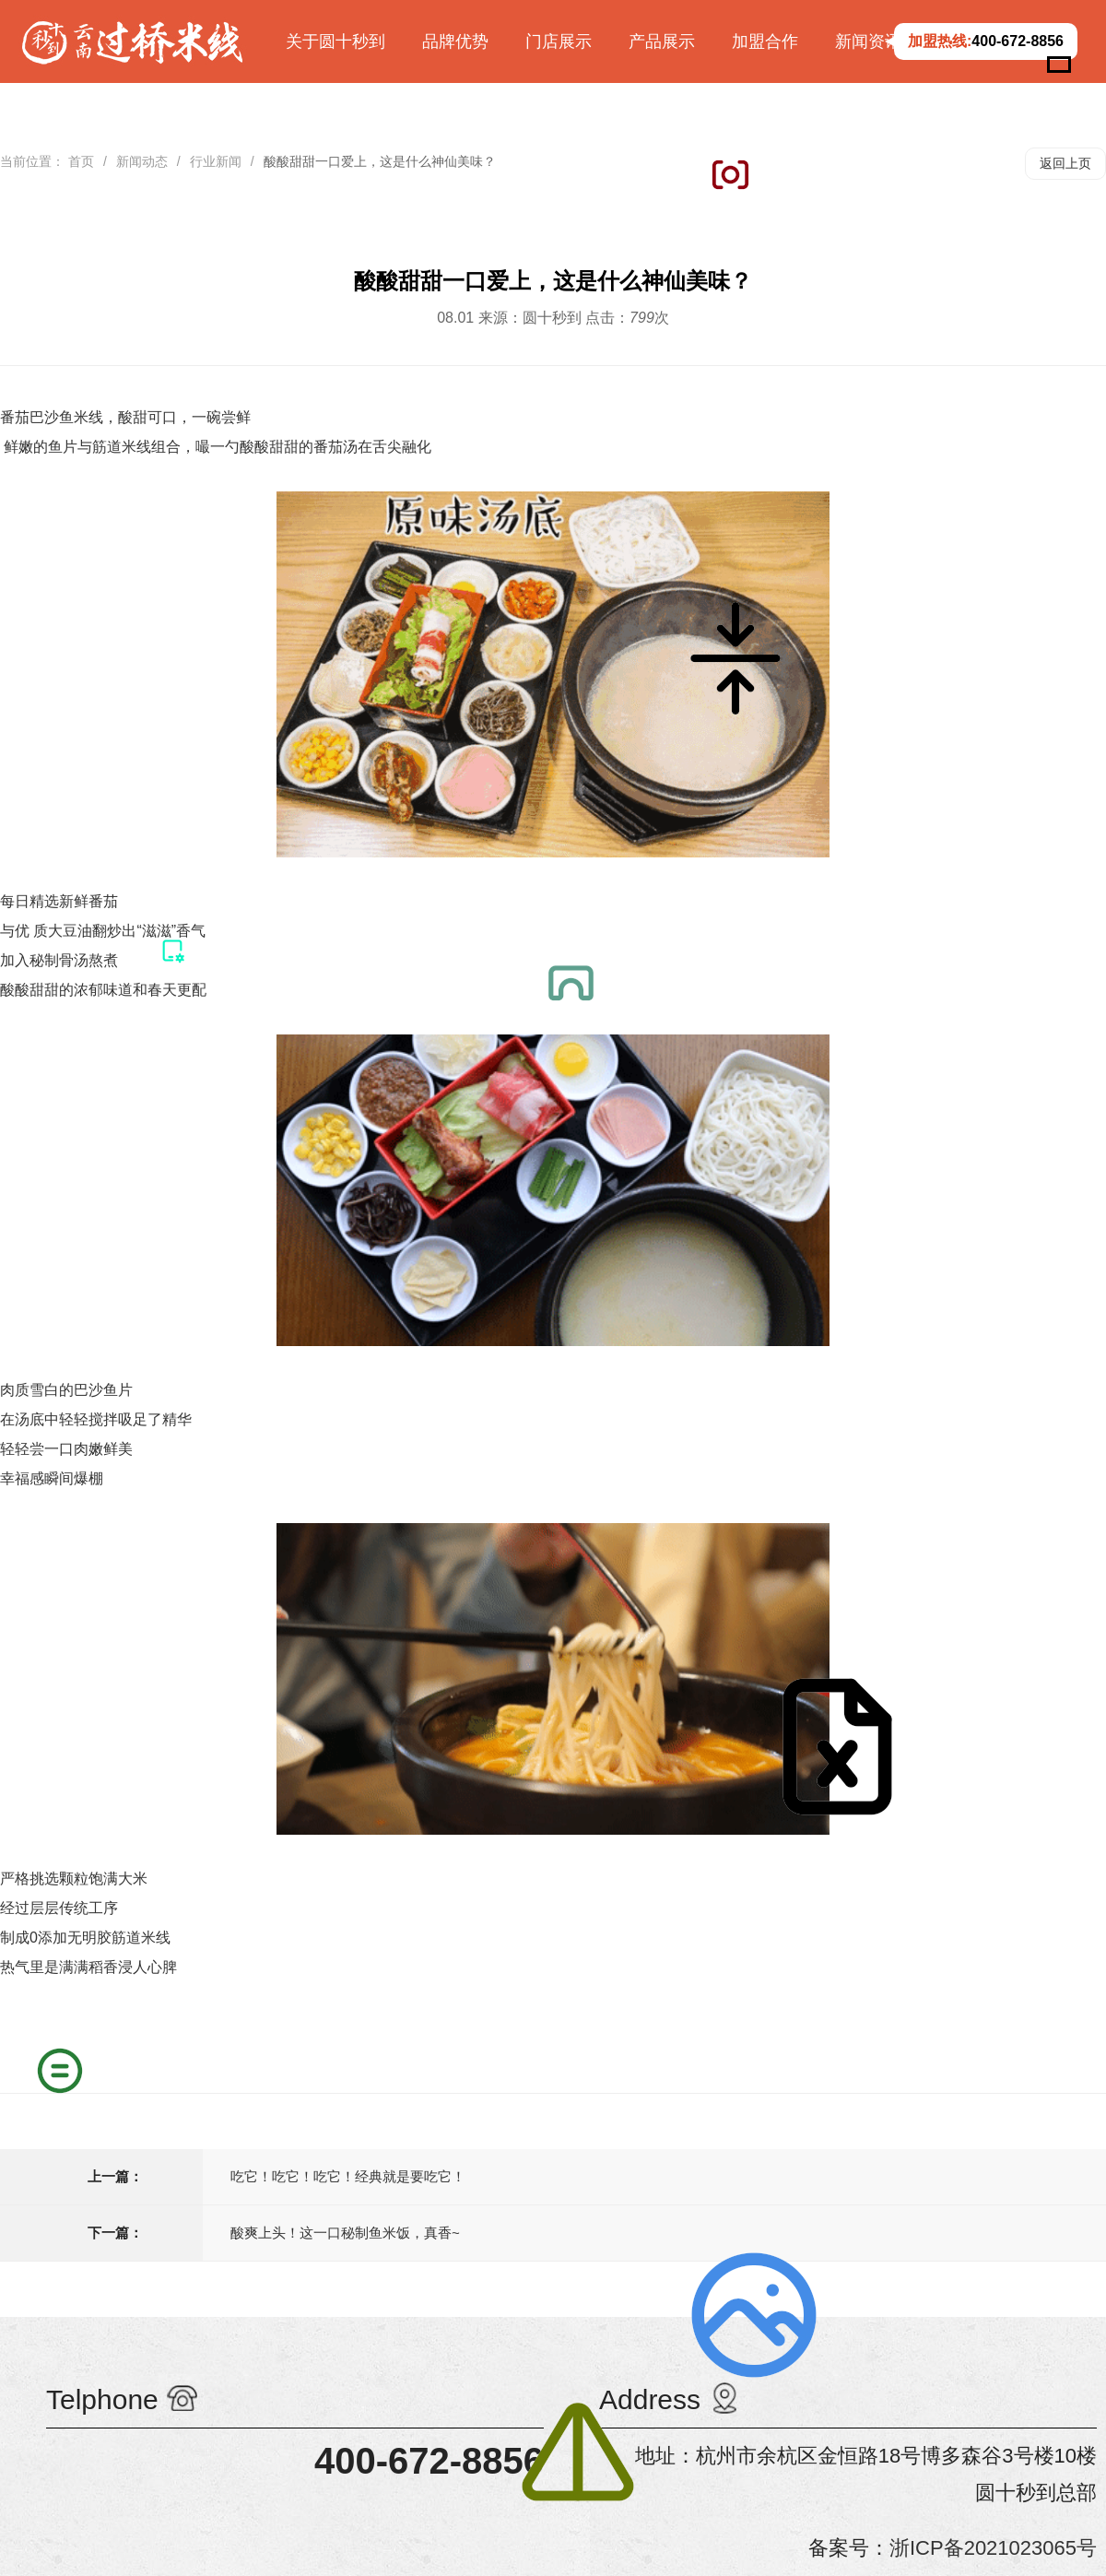 Image resolution: width=1106 pixels, height=2576 pixels. I want to click on view item details, so click(578, 2455).